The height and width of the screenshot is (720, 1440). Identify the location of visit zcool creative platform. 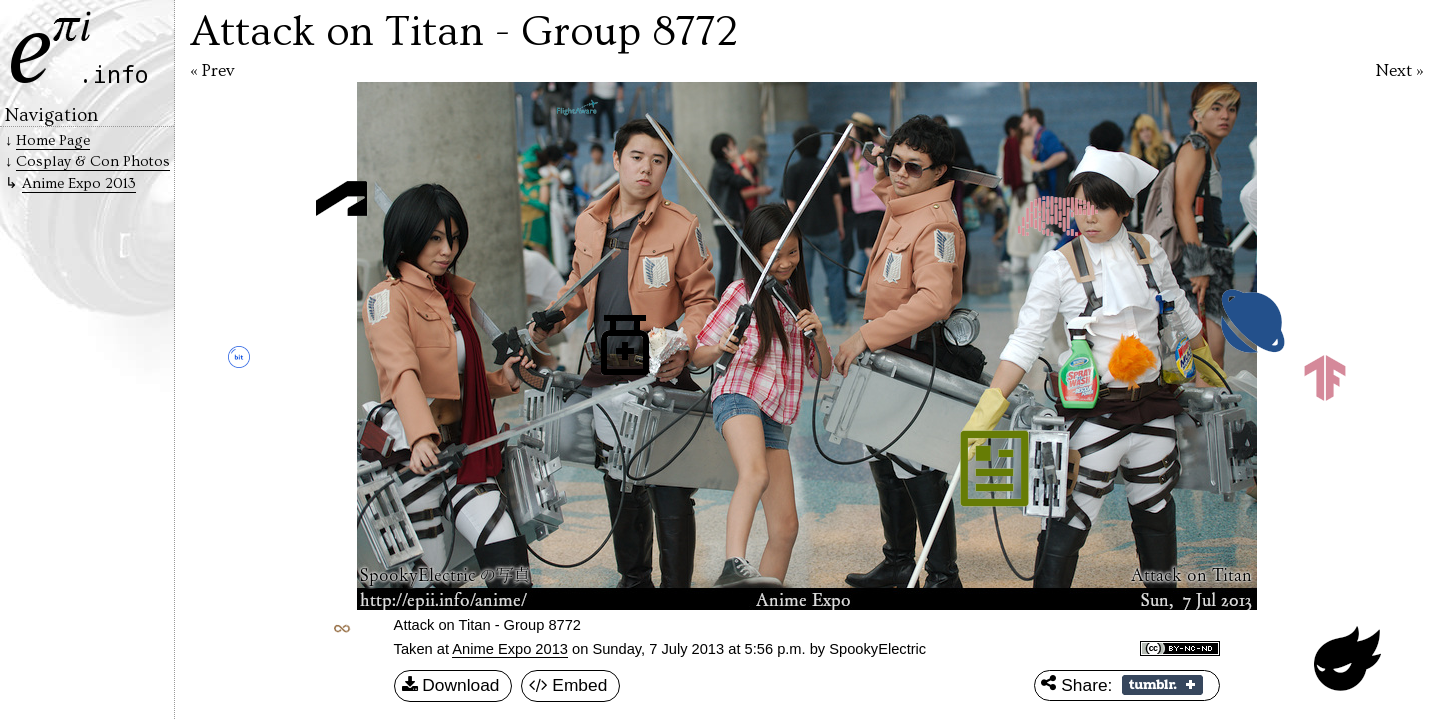
(1347, 658).